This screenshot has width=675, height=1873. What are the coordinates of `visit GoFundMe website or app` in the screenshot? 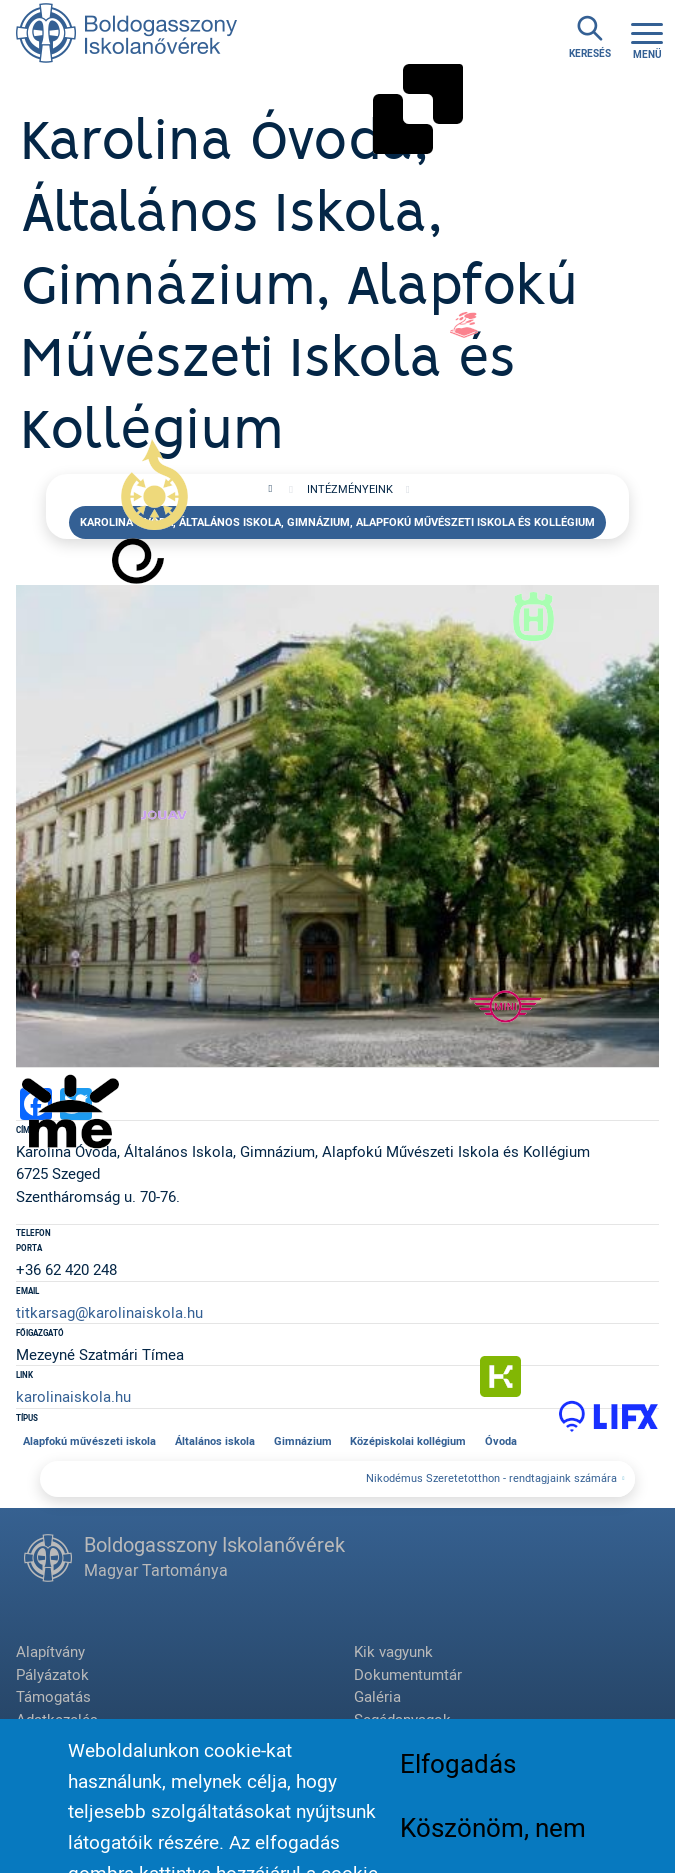 It's located at (70, 1111).